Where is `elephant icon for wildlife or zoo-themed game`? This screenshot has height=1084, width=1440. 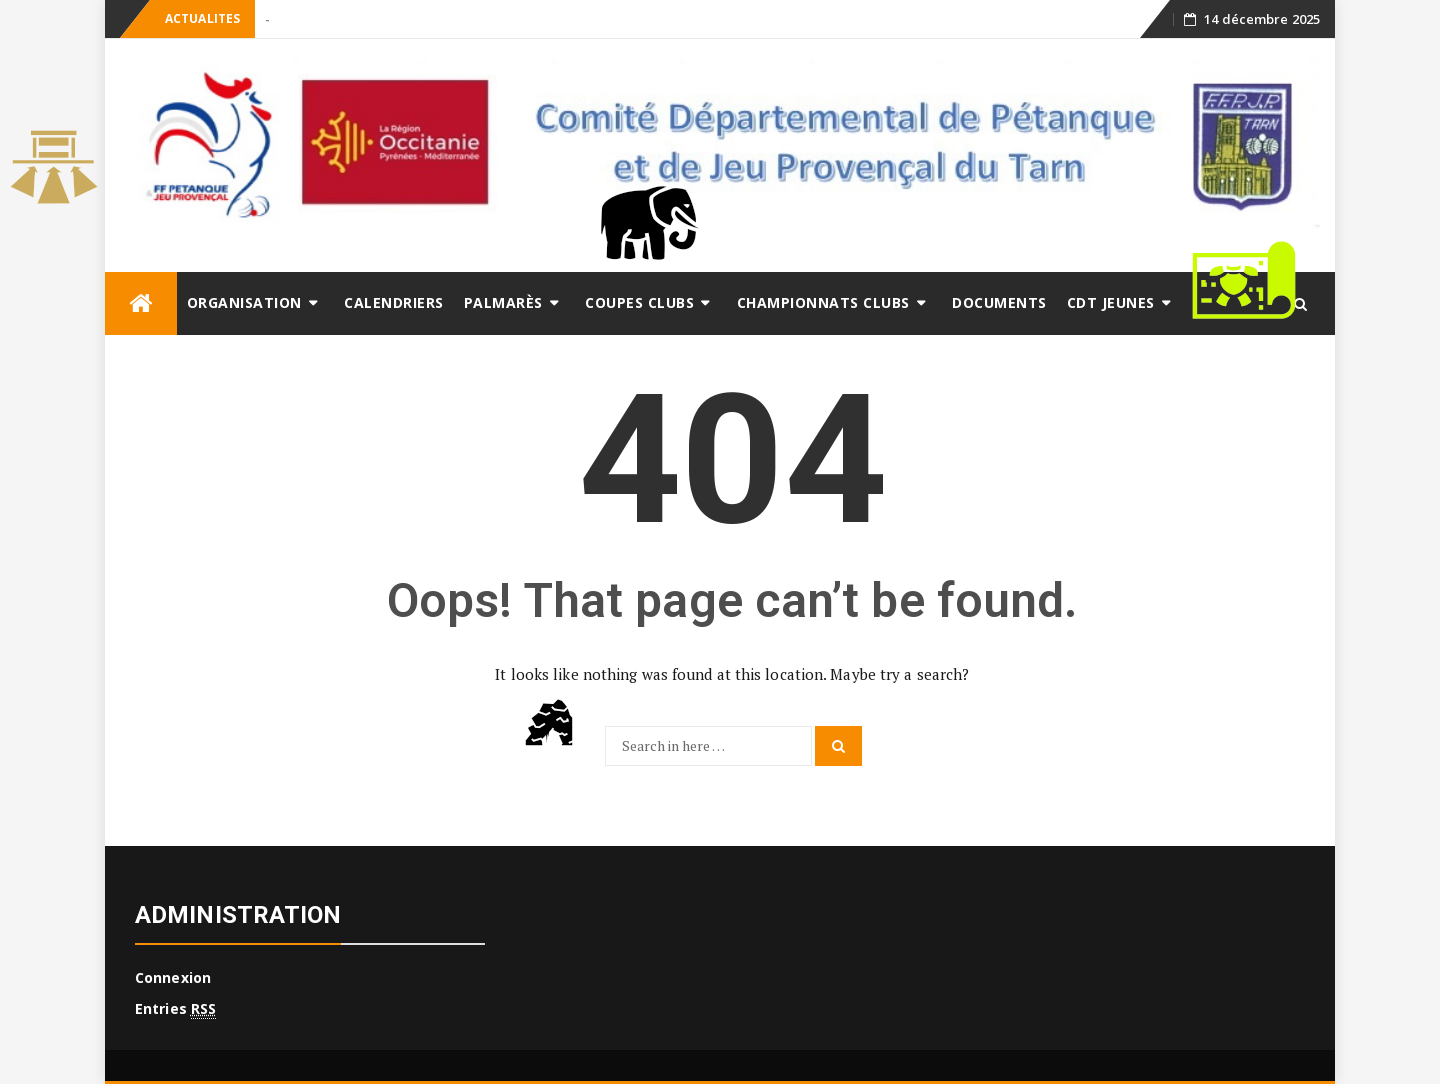
elephant icon for wildlife or zoo-themed game is located at coordinates (650, 223).